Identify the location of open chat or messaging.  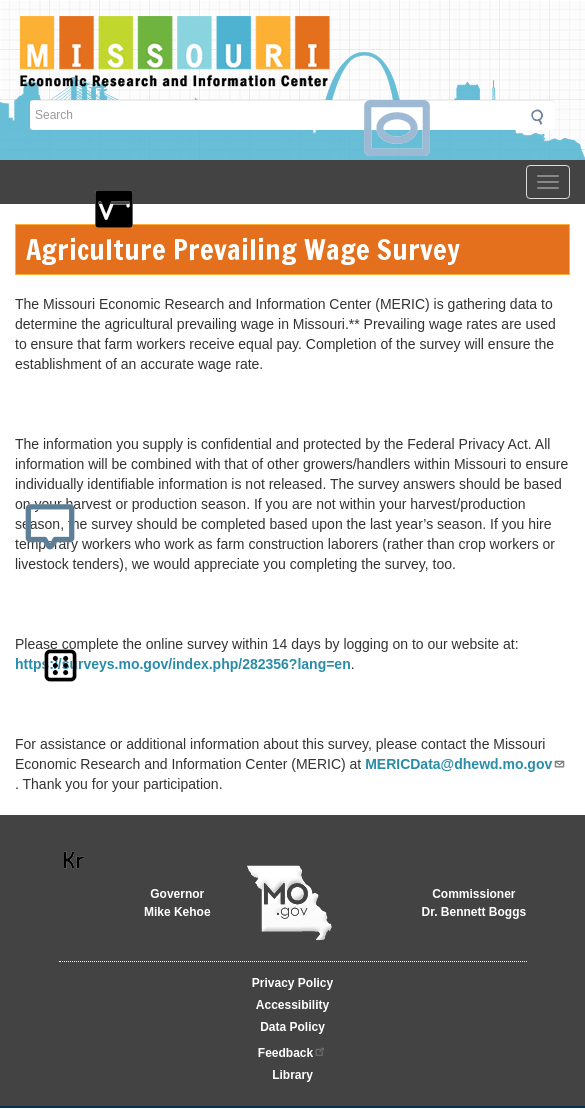
(50, 525).